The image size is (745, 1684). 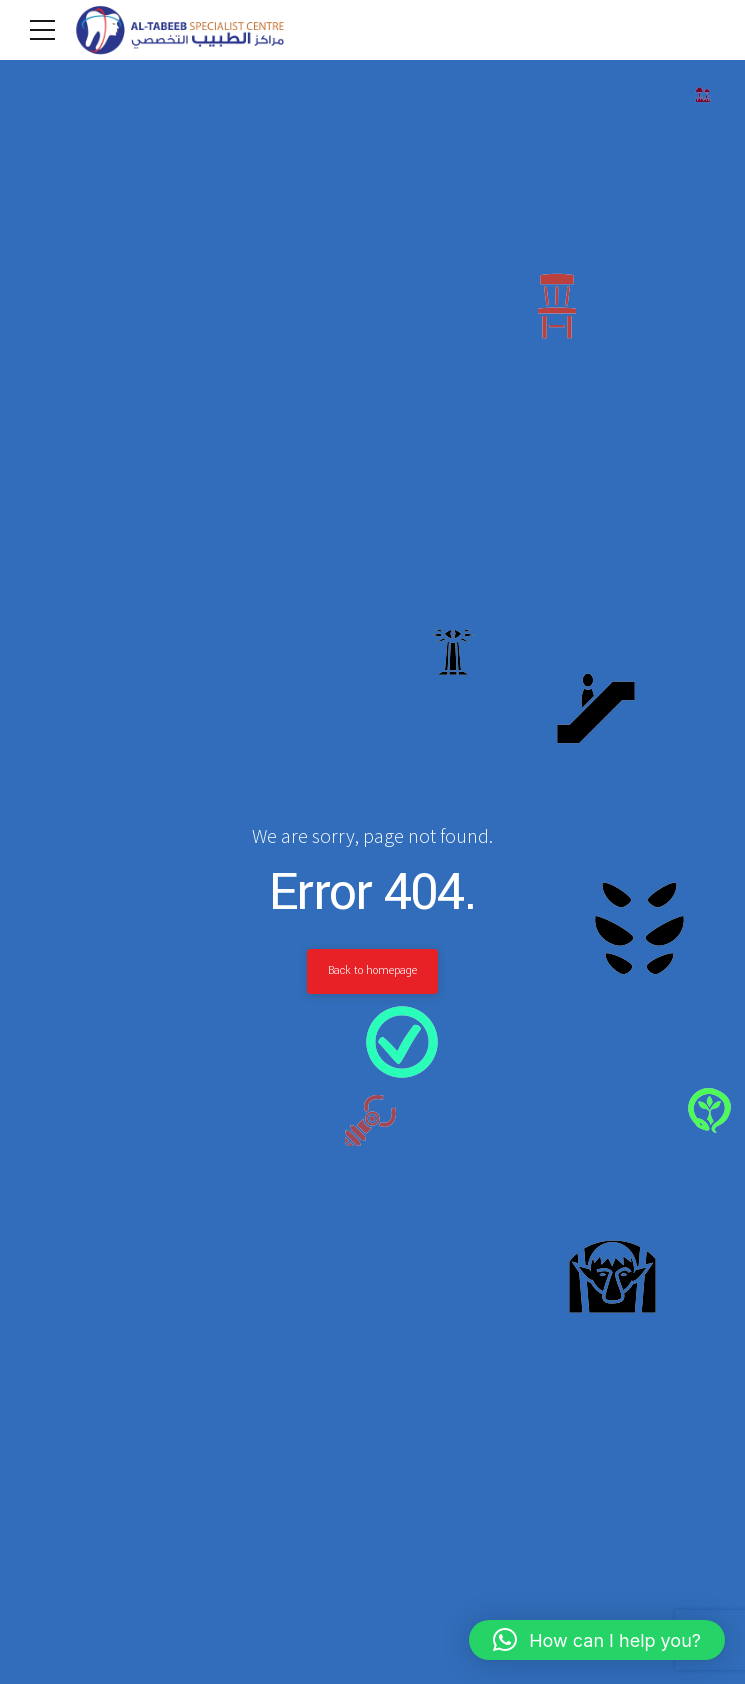 What do you see at coordinates (612, 1269) in the screenshot?
I see `select troll character or creature type` at bounding box center [612, 1269].